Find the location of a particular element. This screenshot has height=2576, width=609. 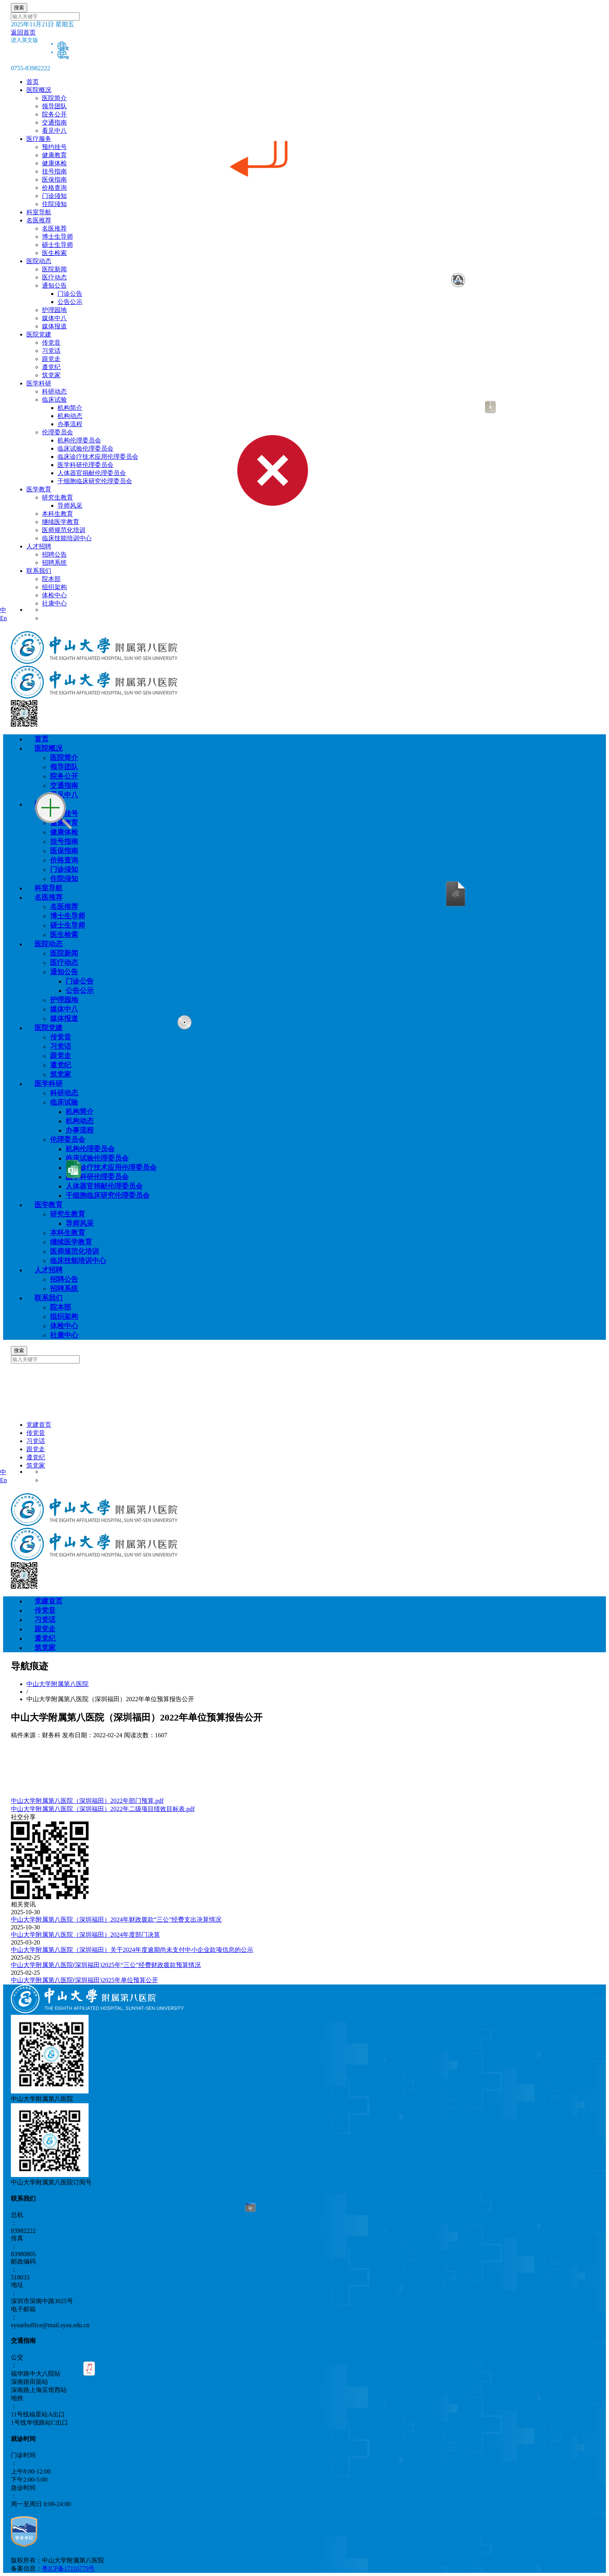

access DVD or optical disc drive is located at coordinates (184, 1022).